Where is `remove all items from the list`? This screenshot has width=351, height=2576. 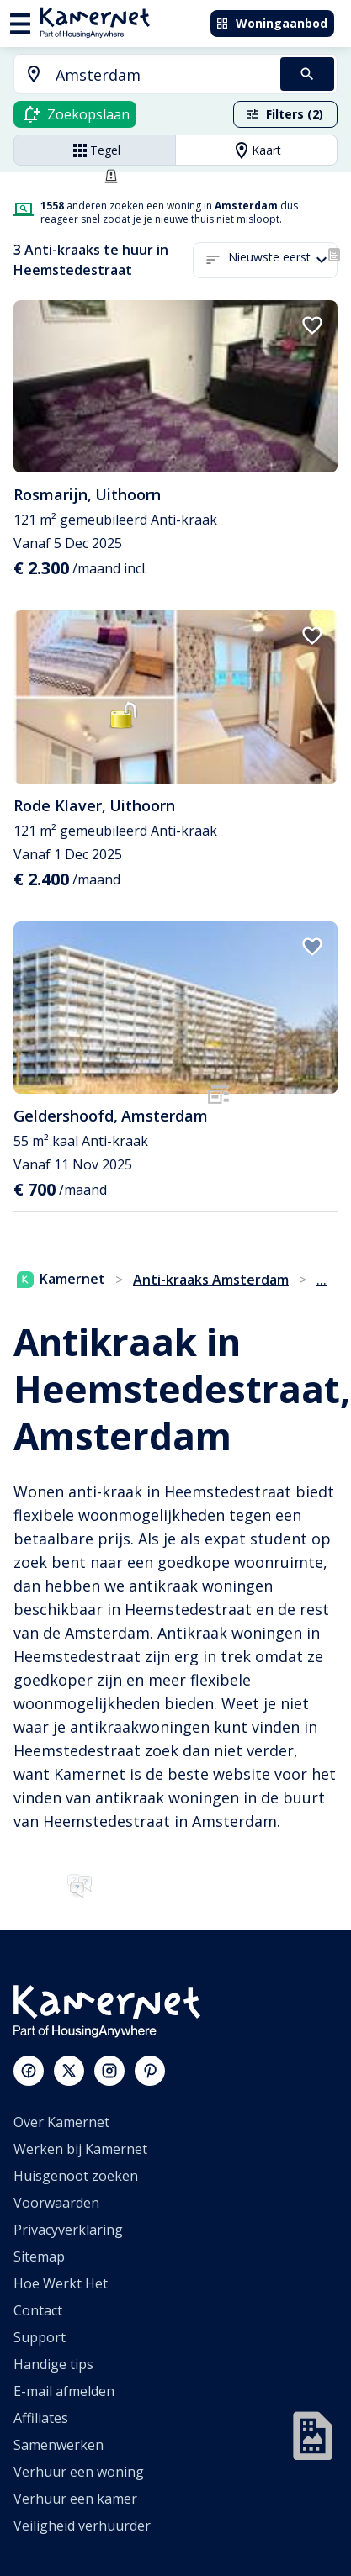
remove all items from the list is located at coordinates (220, 1093).